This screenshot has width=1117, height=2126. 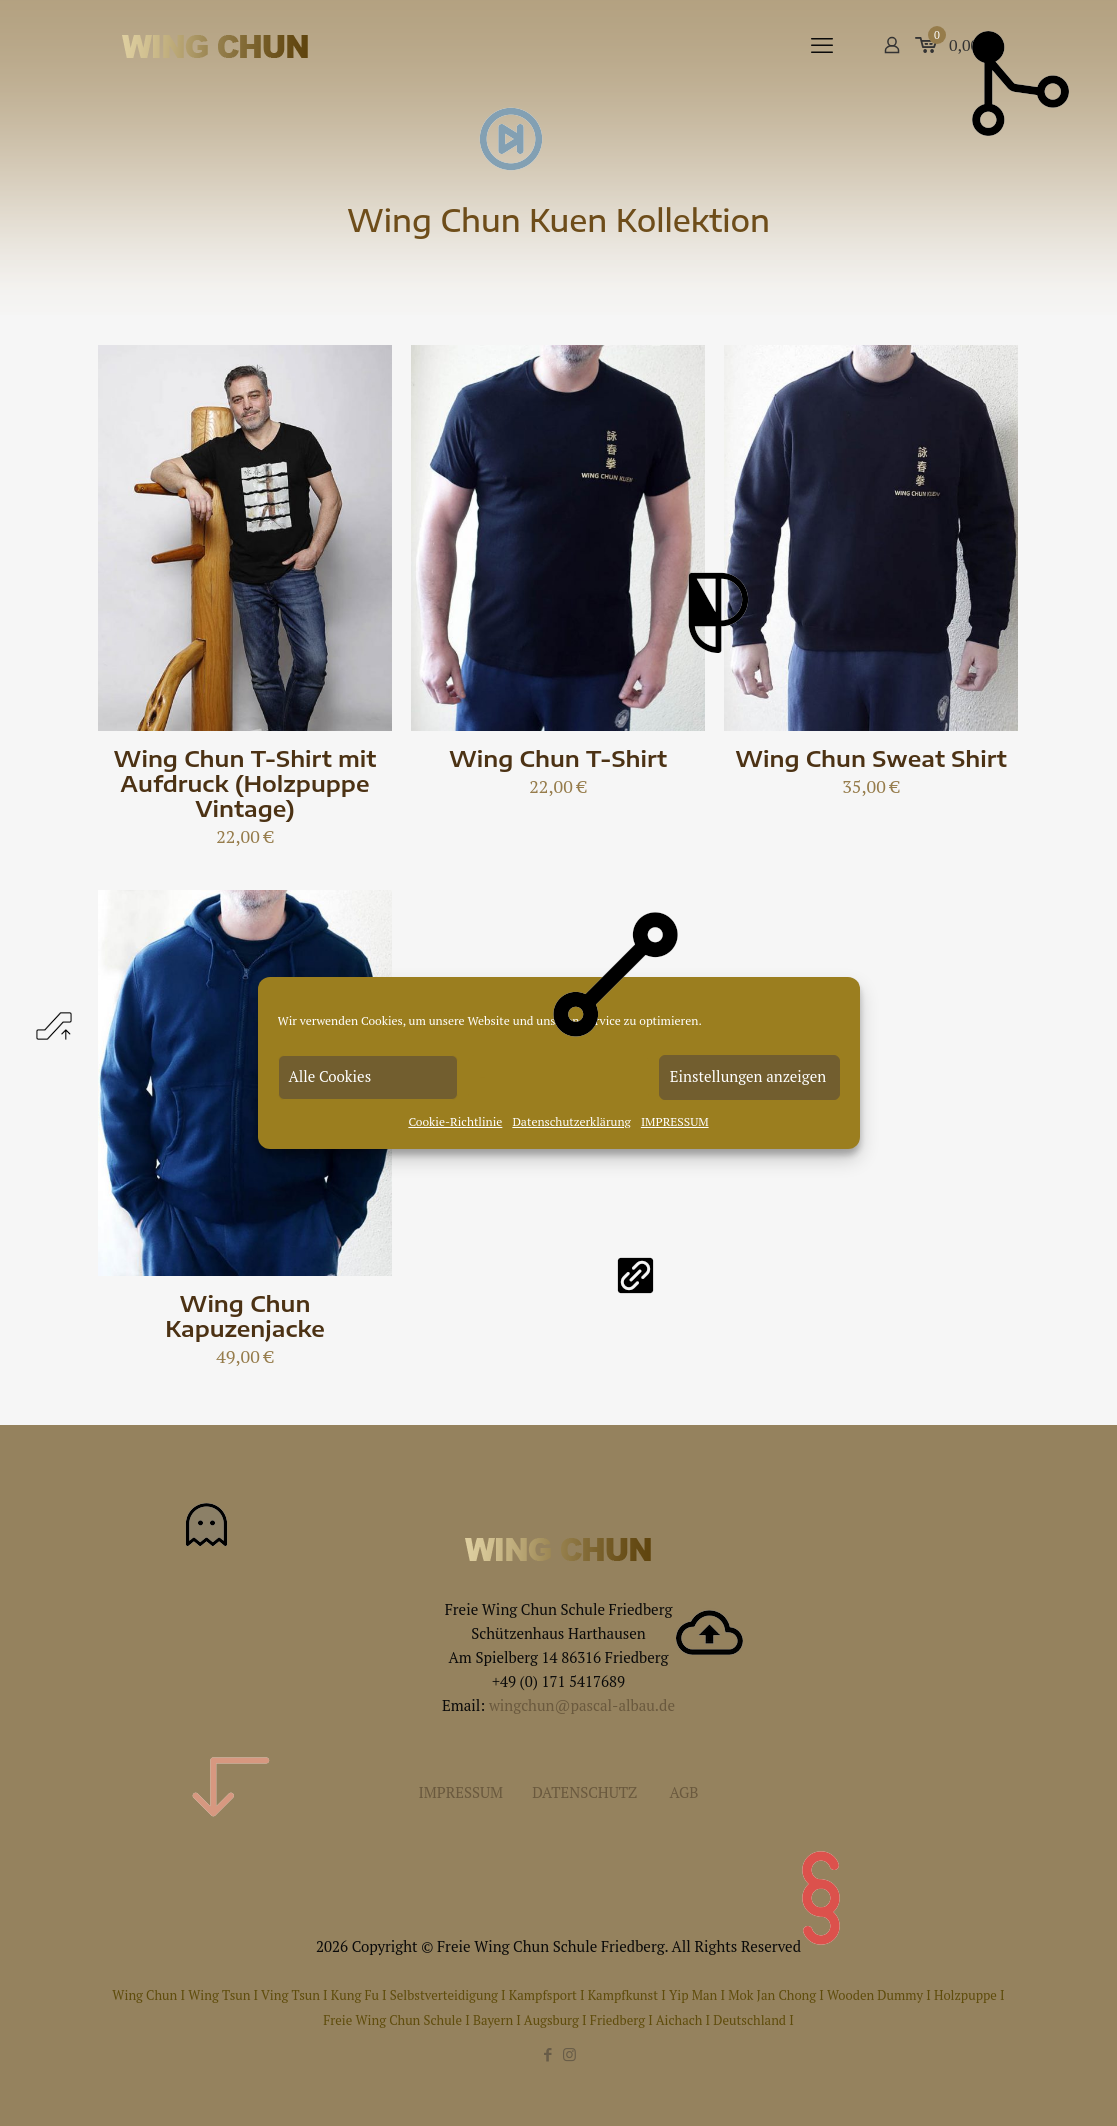 What do you see at coordinates (709, 1632) in the screenshot?
I see `upload files to cloud storage` at bounding box center [709, 1632].